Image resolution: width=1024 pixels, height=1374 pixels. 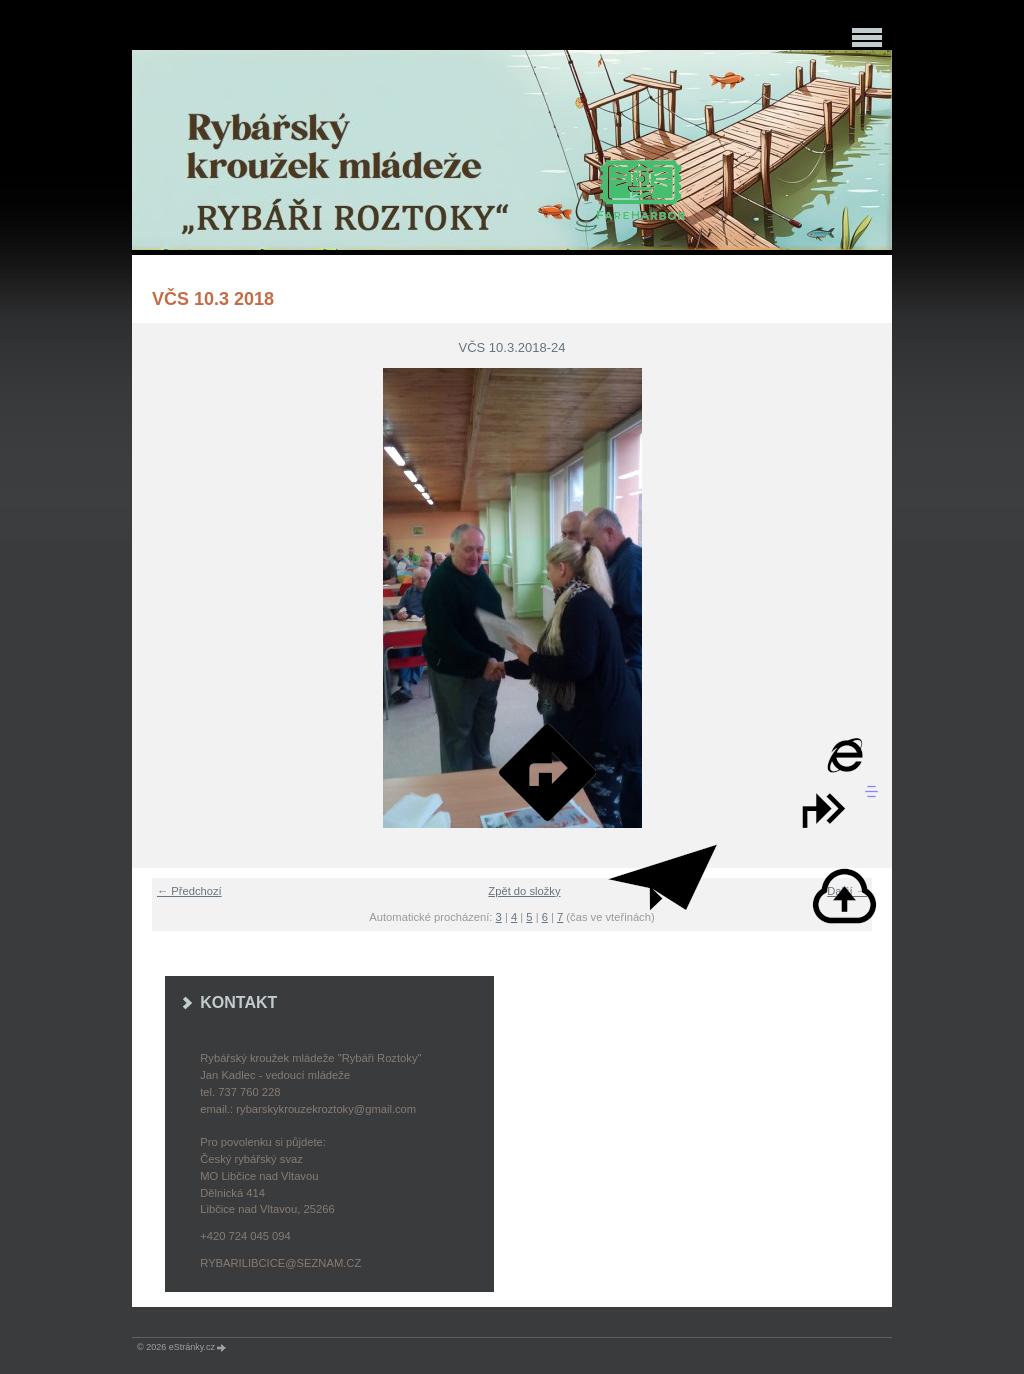 I want to click on upload file to cloud storage, so click(x=844, y=897).